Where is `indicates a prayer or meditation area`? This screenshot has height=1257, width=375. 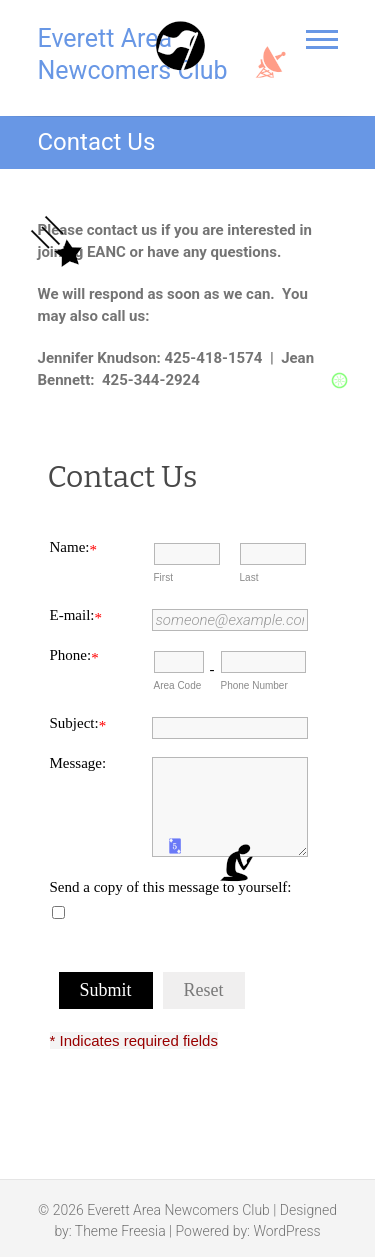
indicates a prayer or meditation area is located at coordinates (236, 861).